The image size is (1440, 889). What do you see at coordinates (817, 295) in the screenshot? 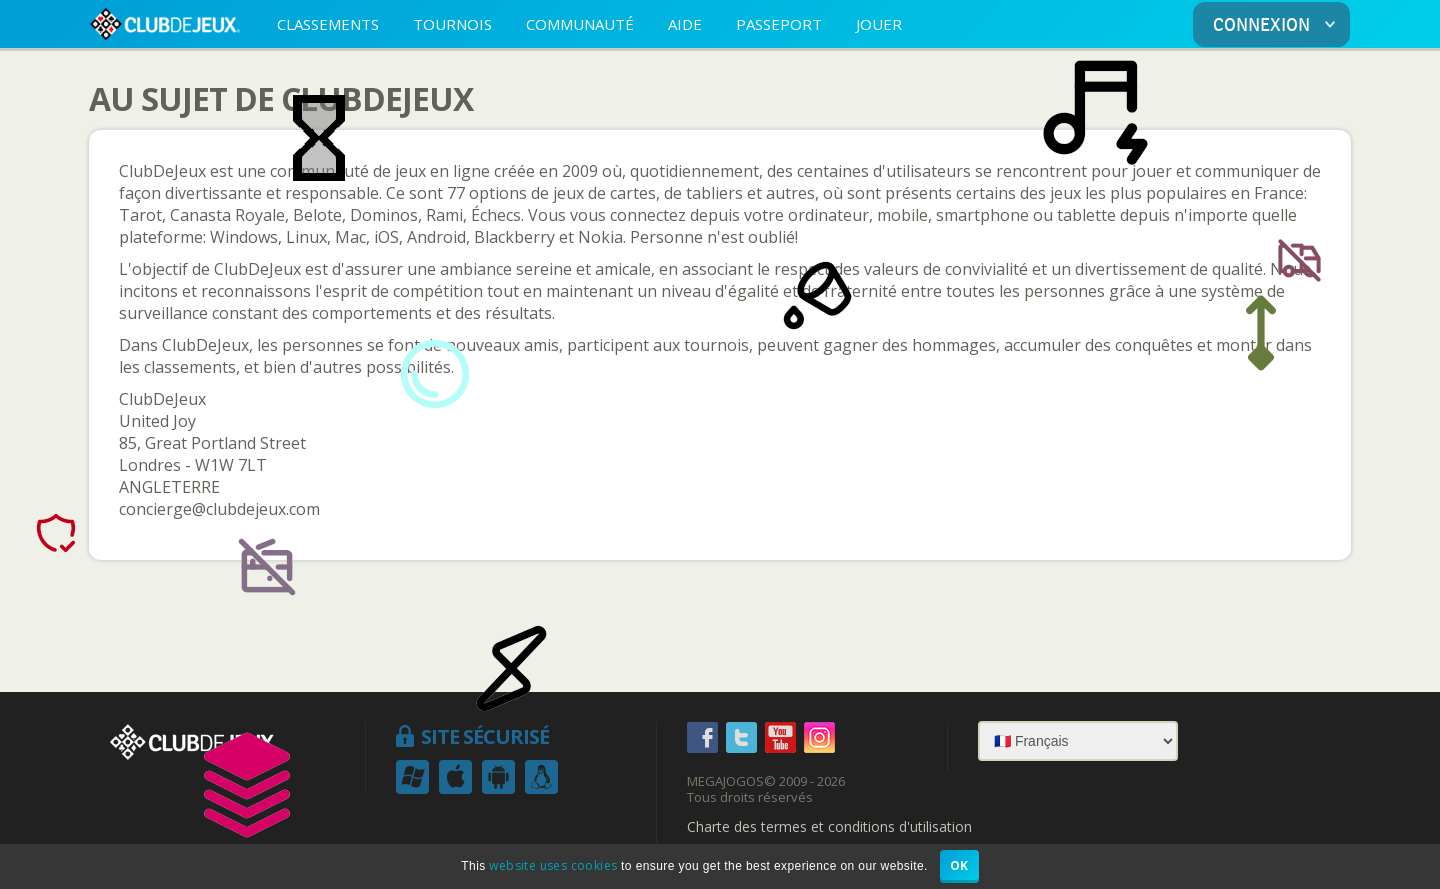
I see `select a fill color` at bounding box center [817, 295].